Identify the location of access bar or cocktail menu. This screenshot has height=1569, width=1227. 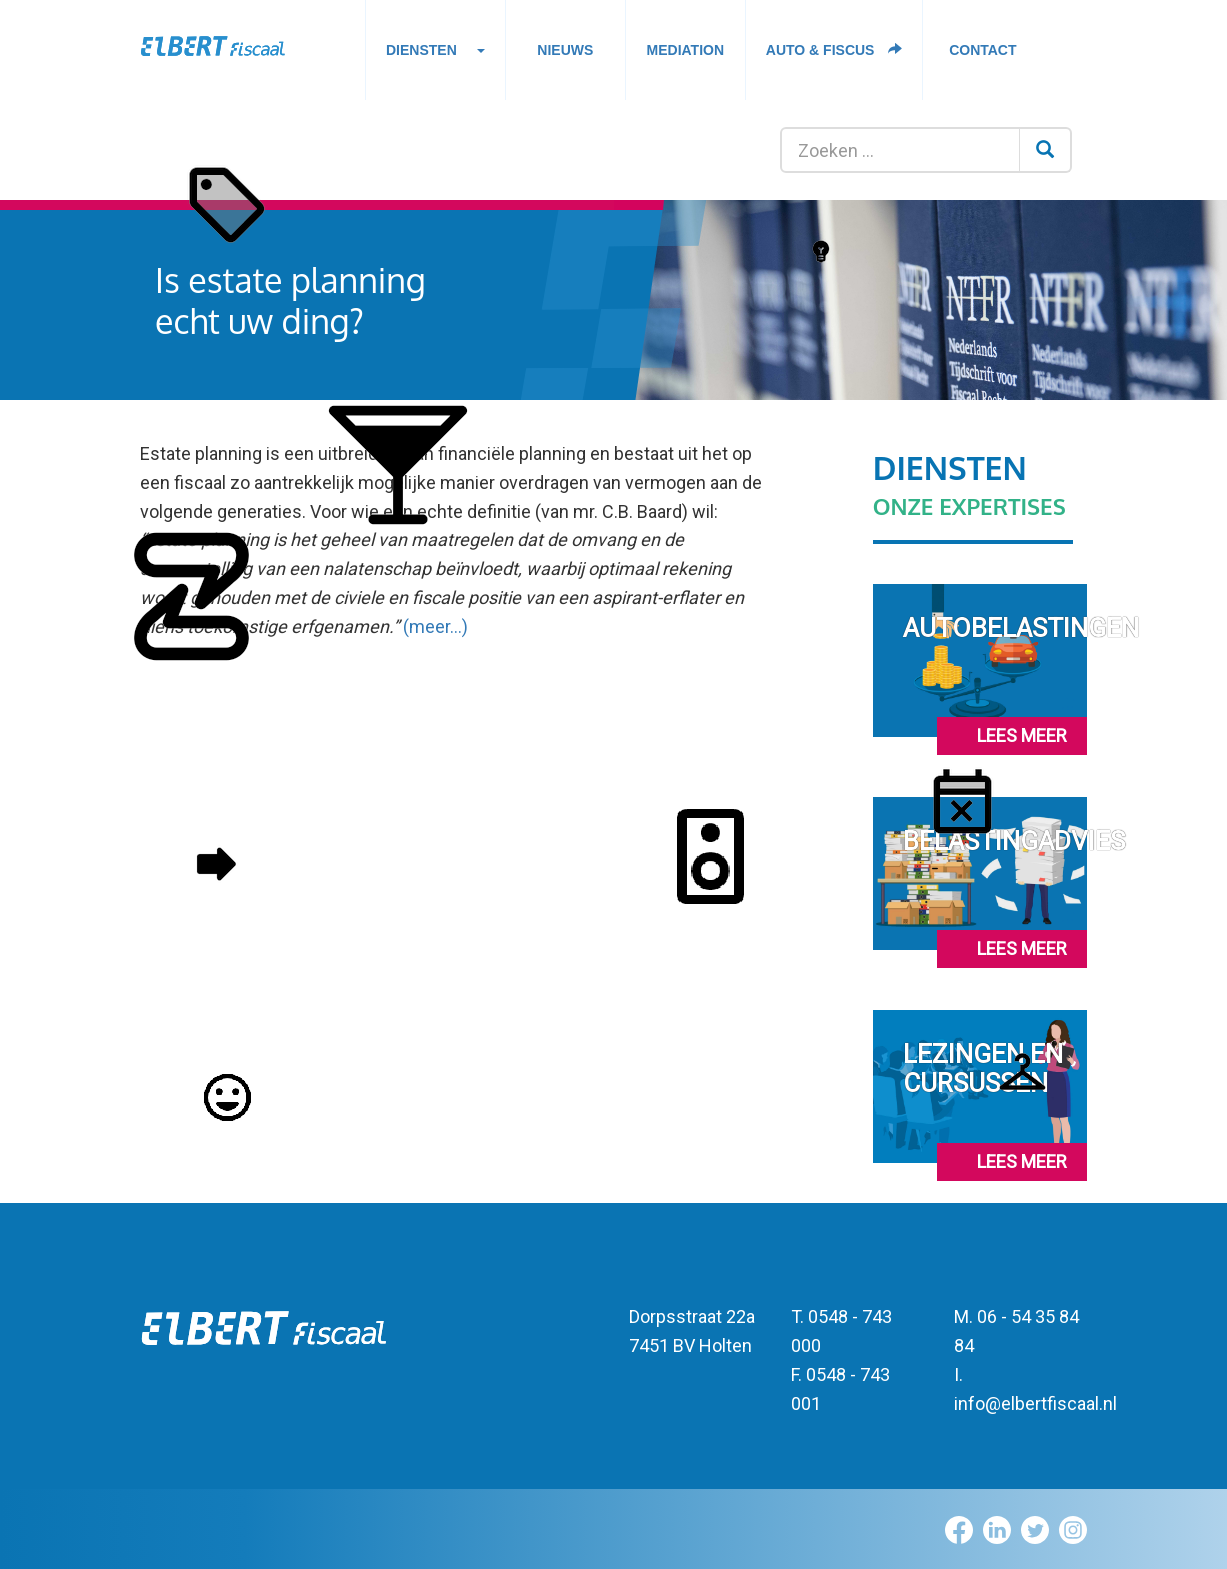
(398, 465).